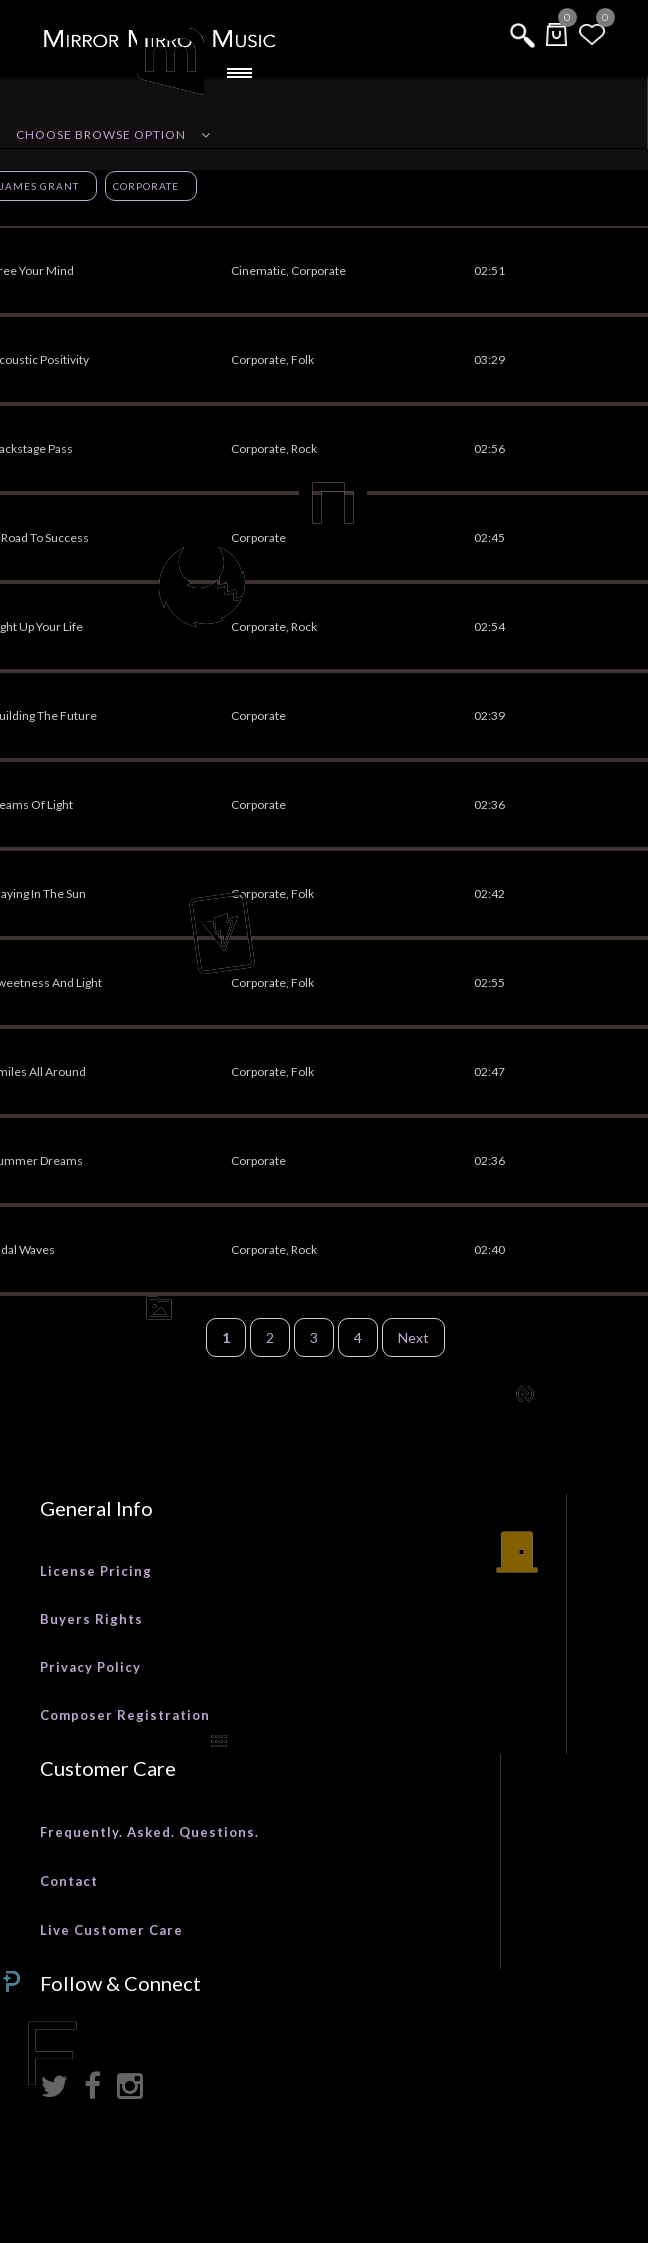  I want to click on indicates a private or restricted area, so click(517, 1552).